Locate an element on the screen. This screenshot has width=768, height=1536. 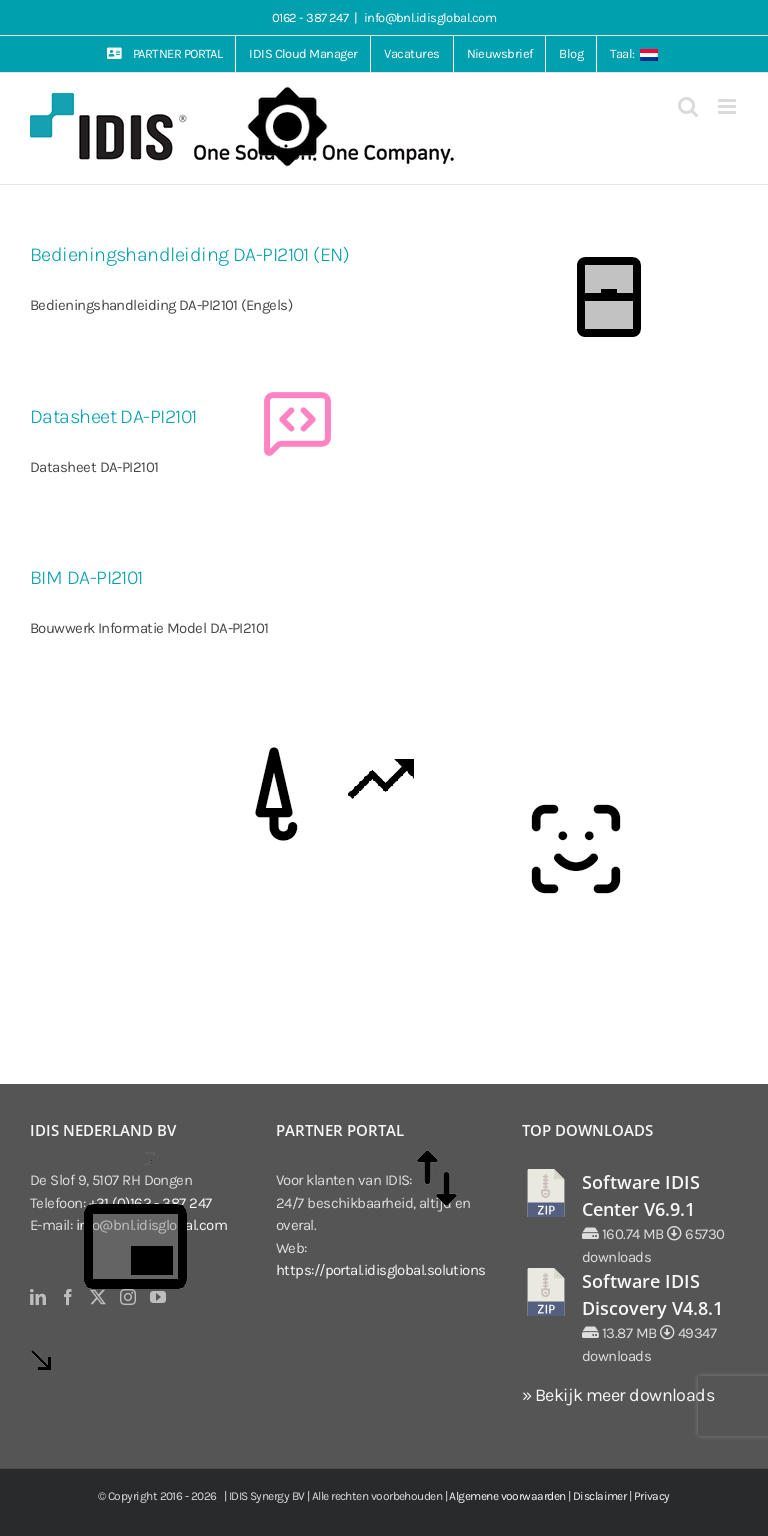
view window sensor status is located at coordinates (609, 297).